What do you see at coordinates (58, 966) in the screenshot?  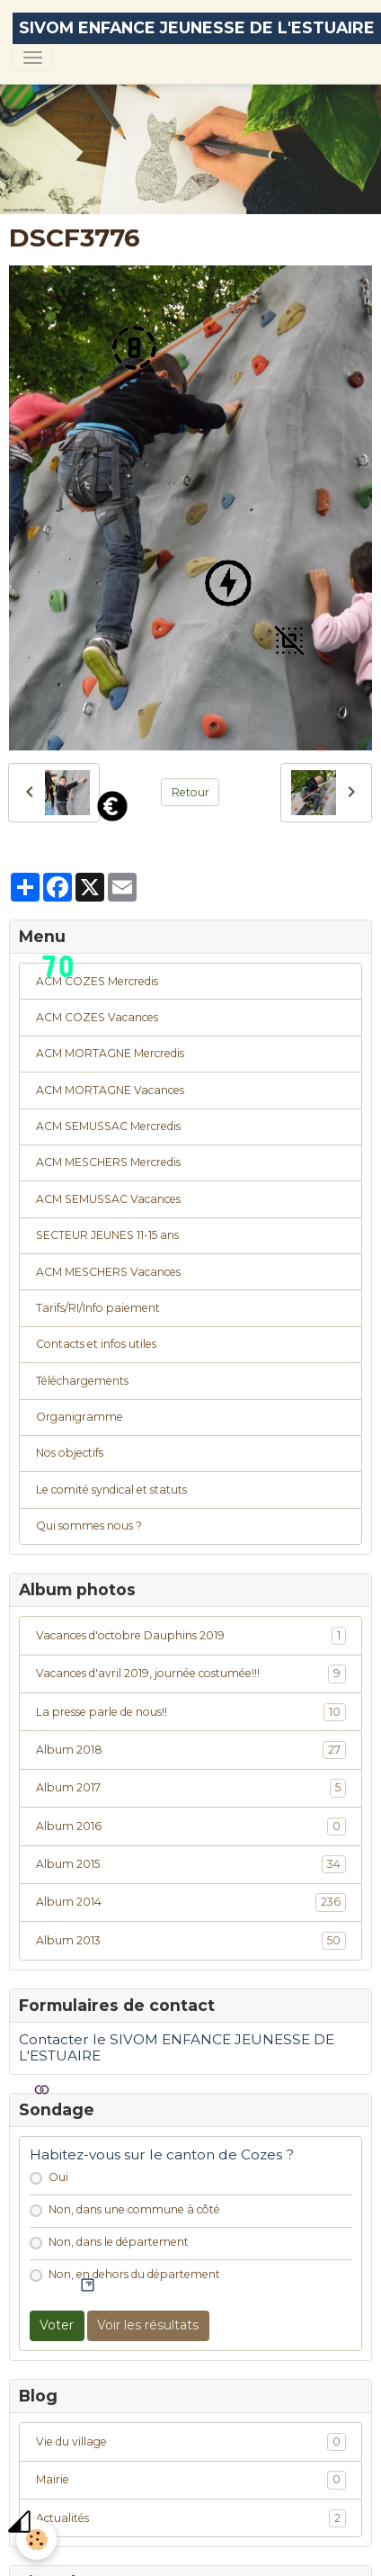 I see `indicates a count or quantity of 70` at bounding box center [58, 966].